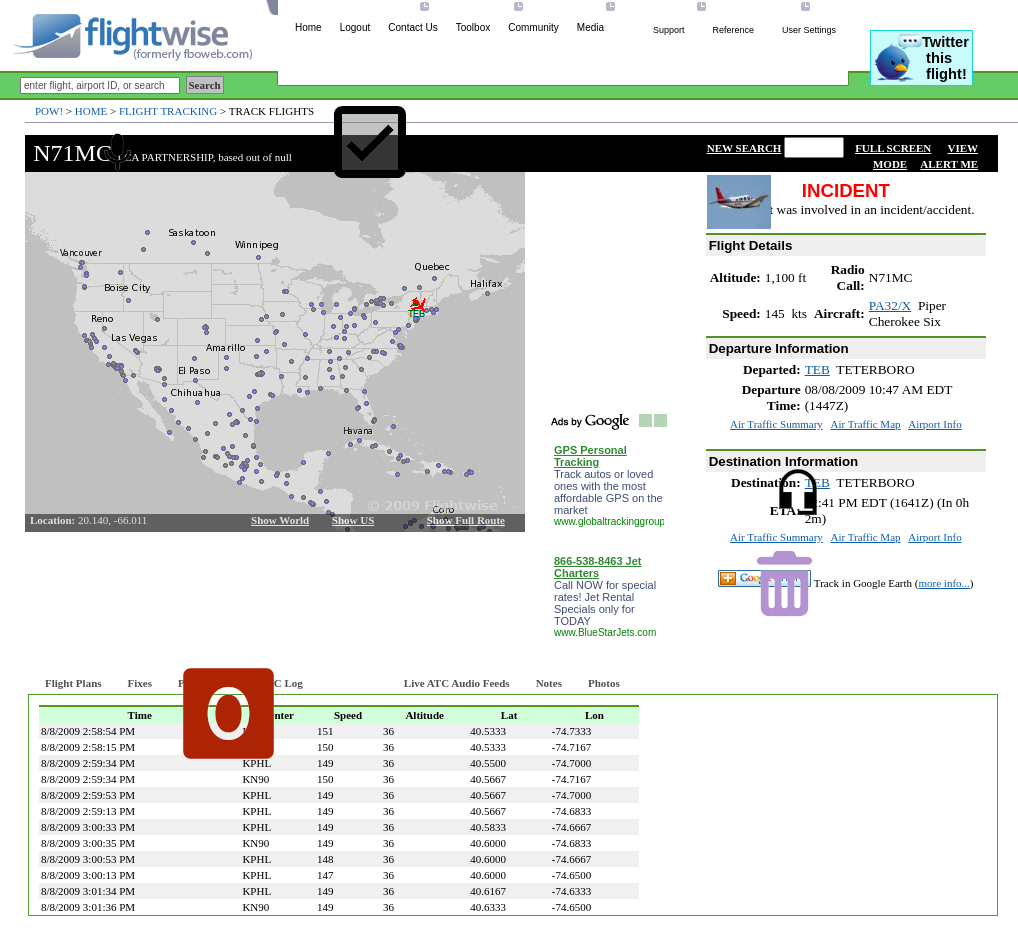 The height and width of the screenshot is (942, 1018). I want to click on indicates zero or no items, so click(228, 713).